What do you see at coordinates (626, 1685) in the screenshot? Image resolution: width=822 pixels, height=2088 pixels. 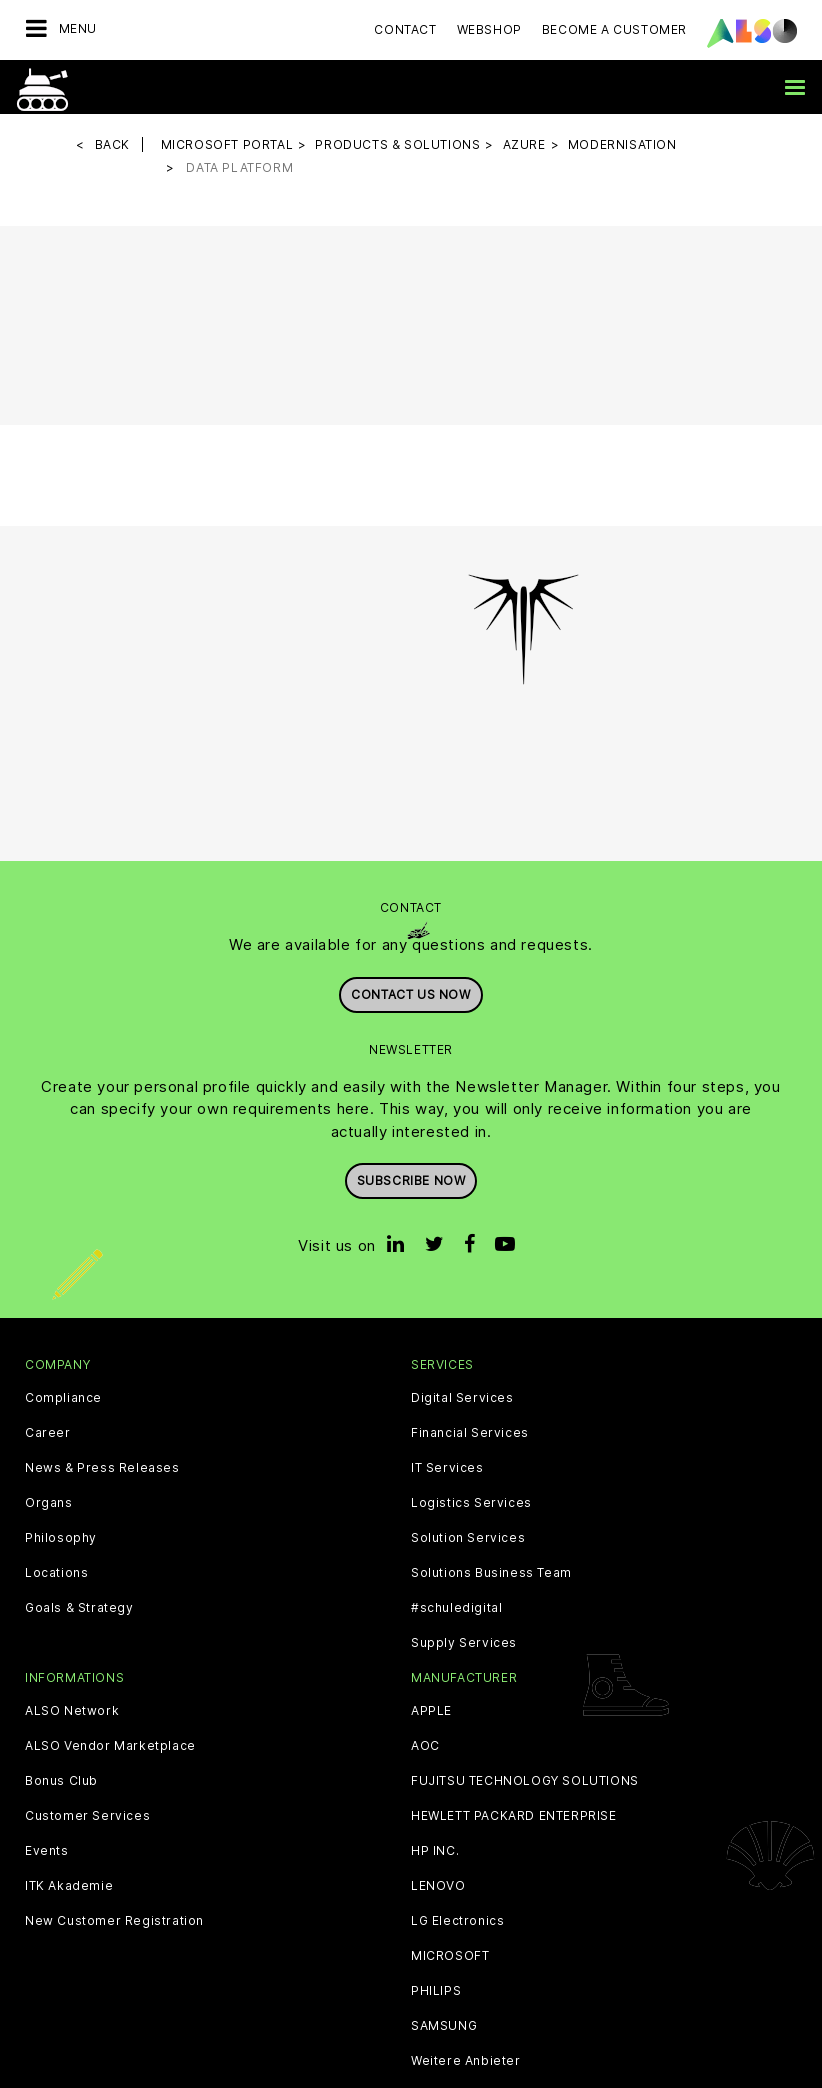 I see `browse footwear or shoe products` at bounding box center [626, 1685].